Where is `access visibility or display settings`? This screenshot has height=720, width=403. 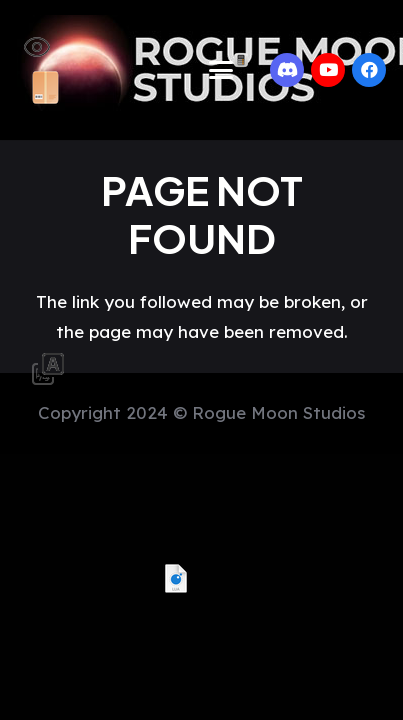
access visibility or display settings is located at coordinates (37, 47).